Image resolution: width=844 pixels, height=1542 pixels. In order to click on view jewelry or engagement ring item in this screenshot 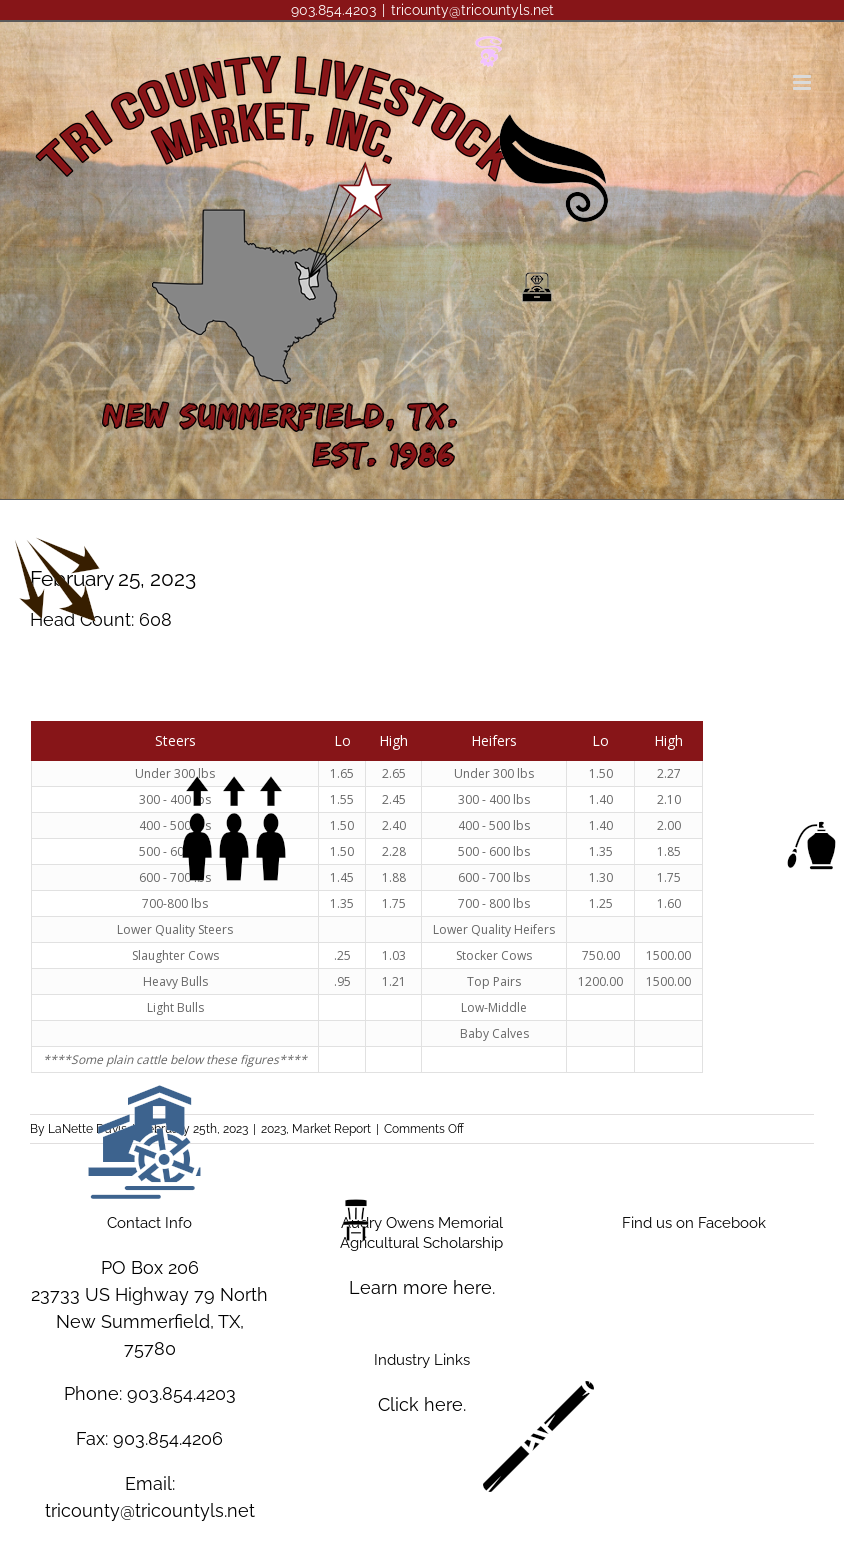, I will do `click(537, 287)`.